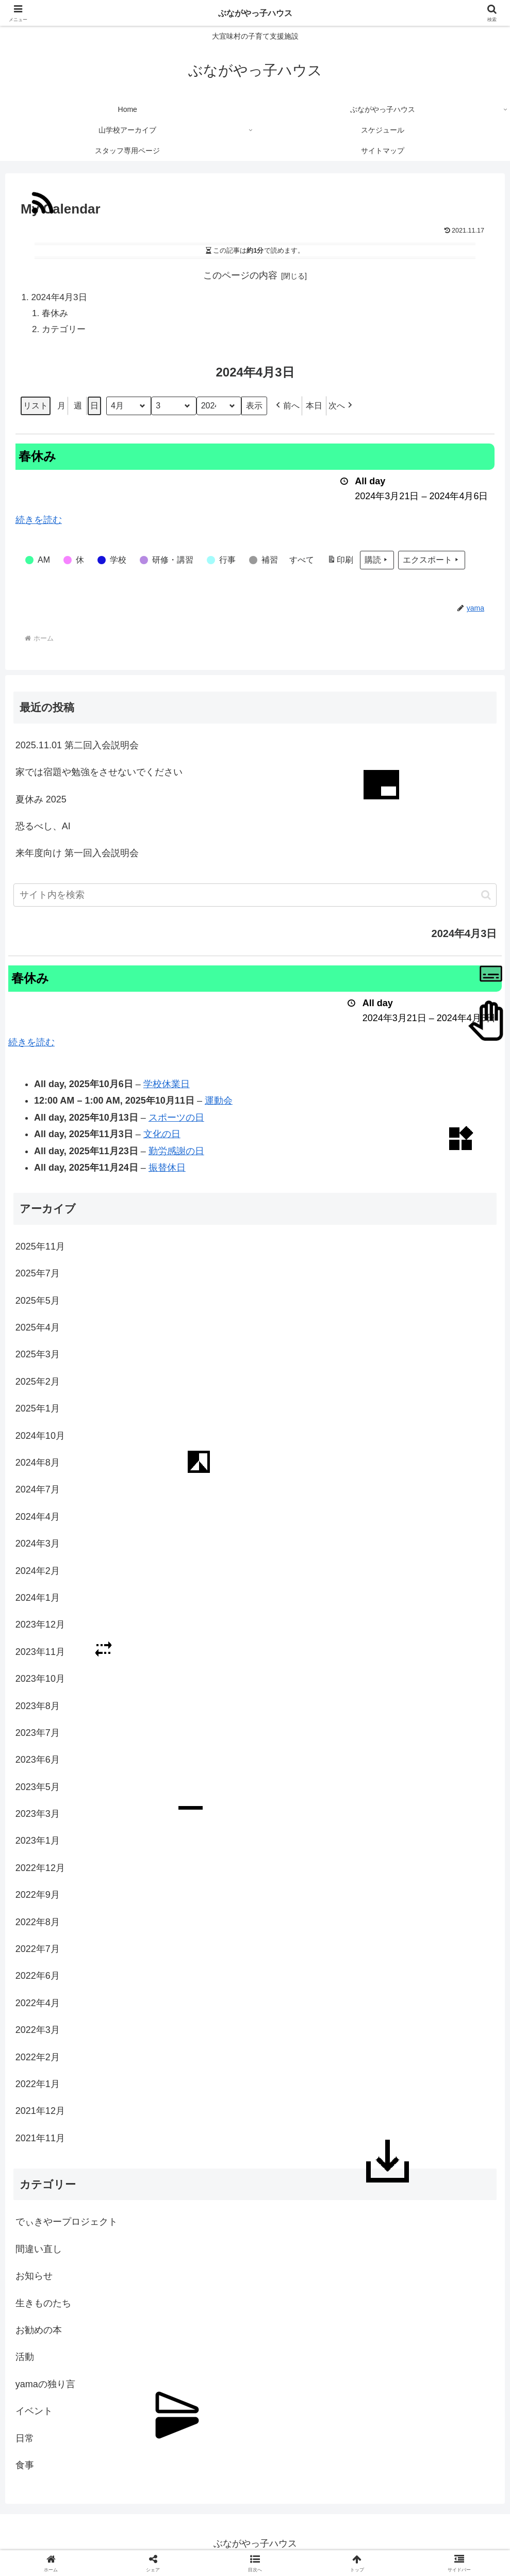 The width and height of the screenshot is (510, 2576). What do you see at coordinates (43, 202) in the screenshot?
I see `subscribe to RSS feed updates` at bounding box center [43, 202].